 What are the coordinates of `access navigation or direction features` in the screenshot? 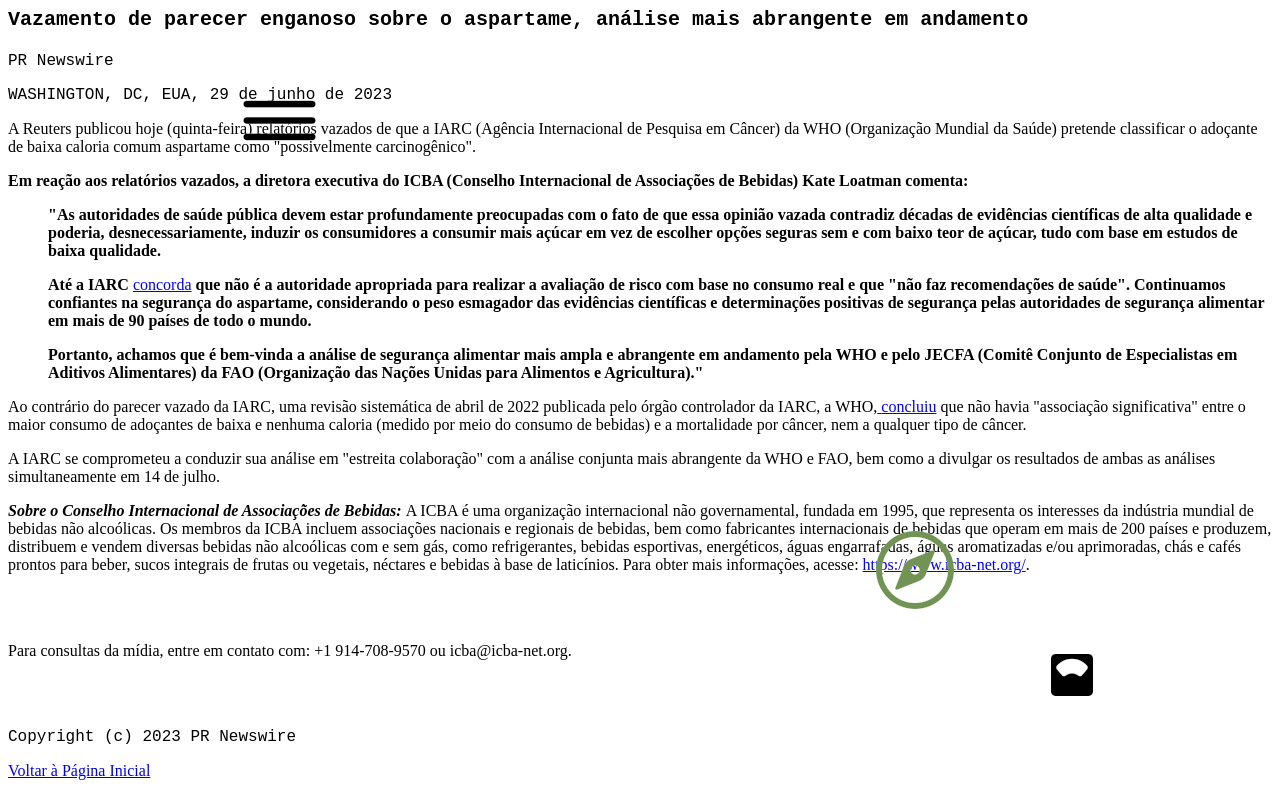 It's located at (915, 570).